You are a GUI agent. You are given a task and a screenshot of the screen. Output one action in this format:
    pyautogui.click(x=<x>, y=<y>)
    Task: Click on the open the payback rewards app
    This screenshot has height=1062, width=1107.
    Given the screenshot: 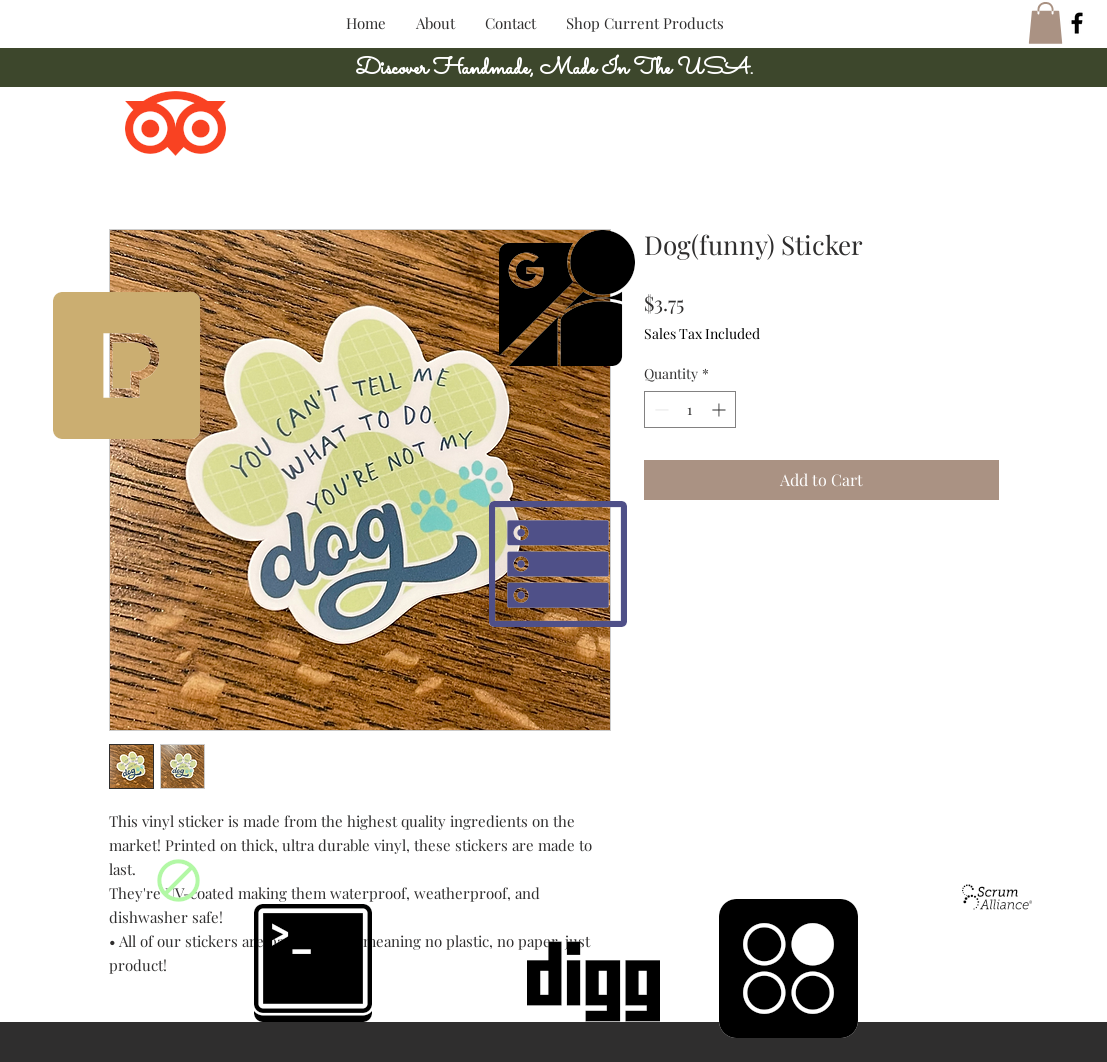 What is the action you would take?
    pyautogui.click(x=788, y=968)
    